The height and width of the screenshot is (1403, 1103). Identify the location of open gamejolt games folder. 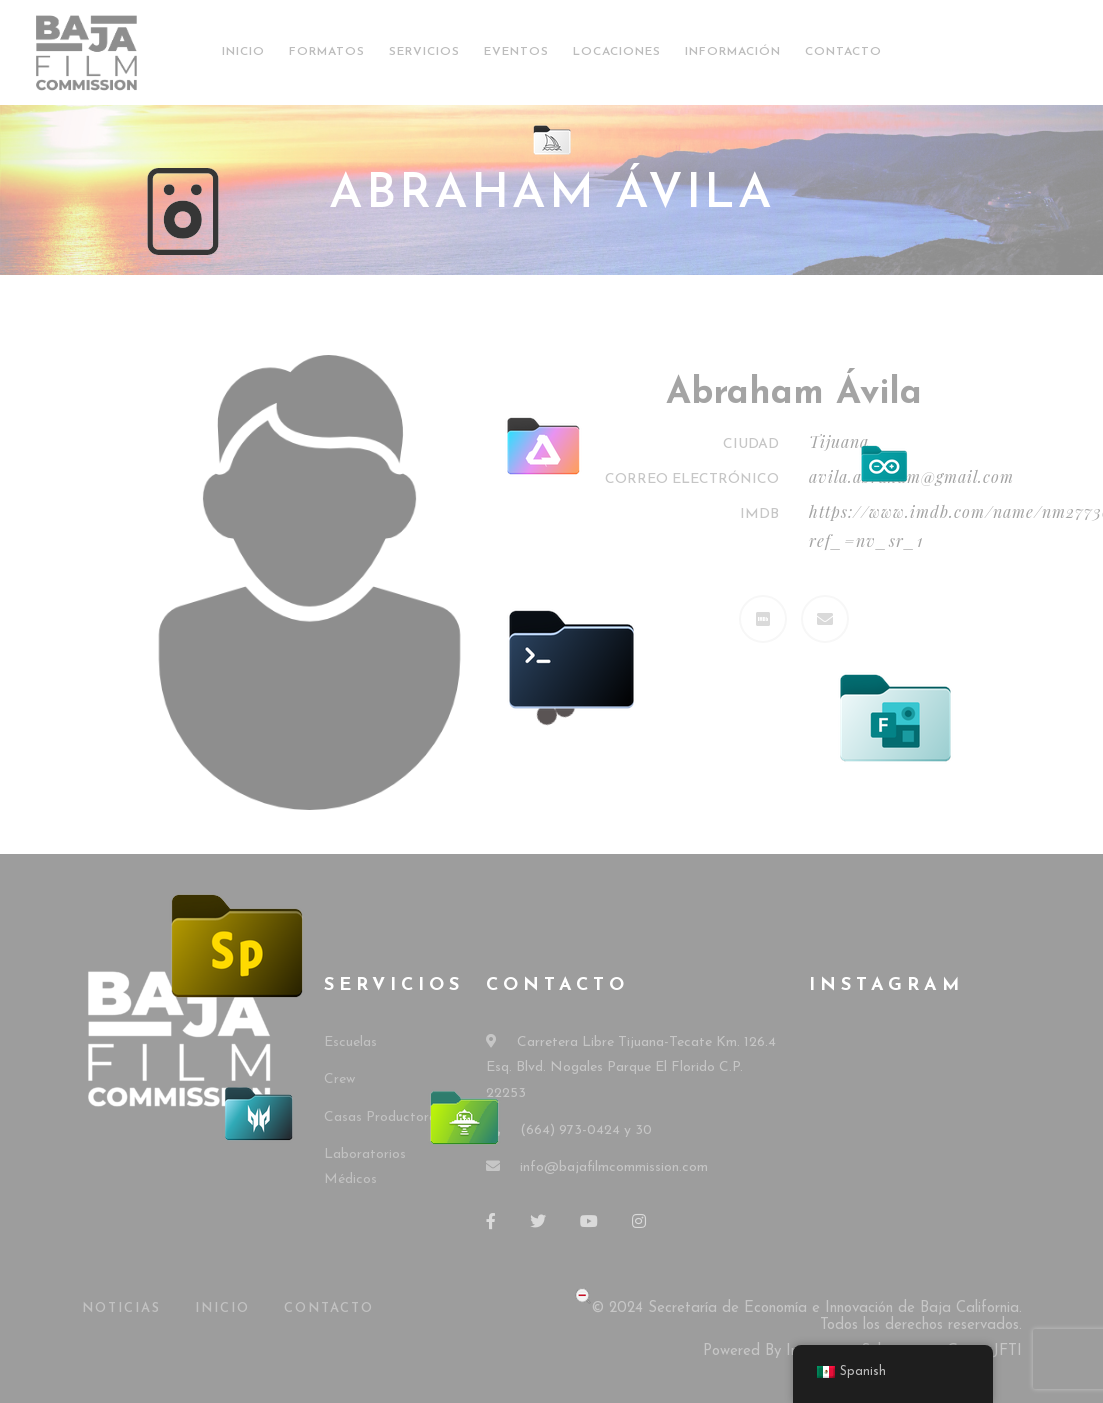
(464, 1119).